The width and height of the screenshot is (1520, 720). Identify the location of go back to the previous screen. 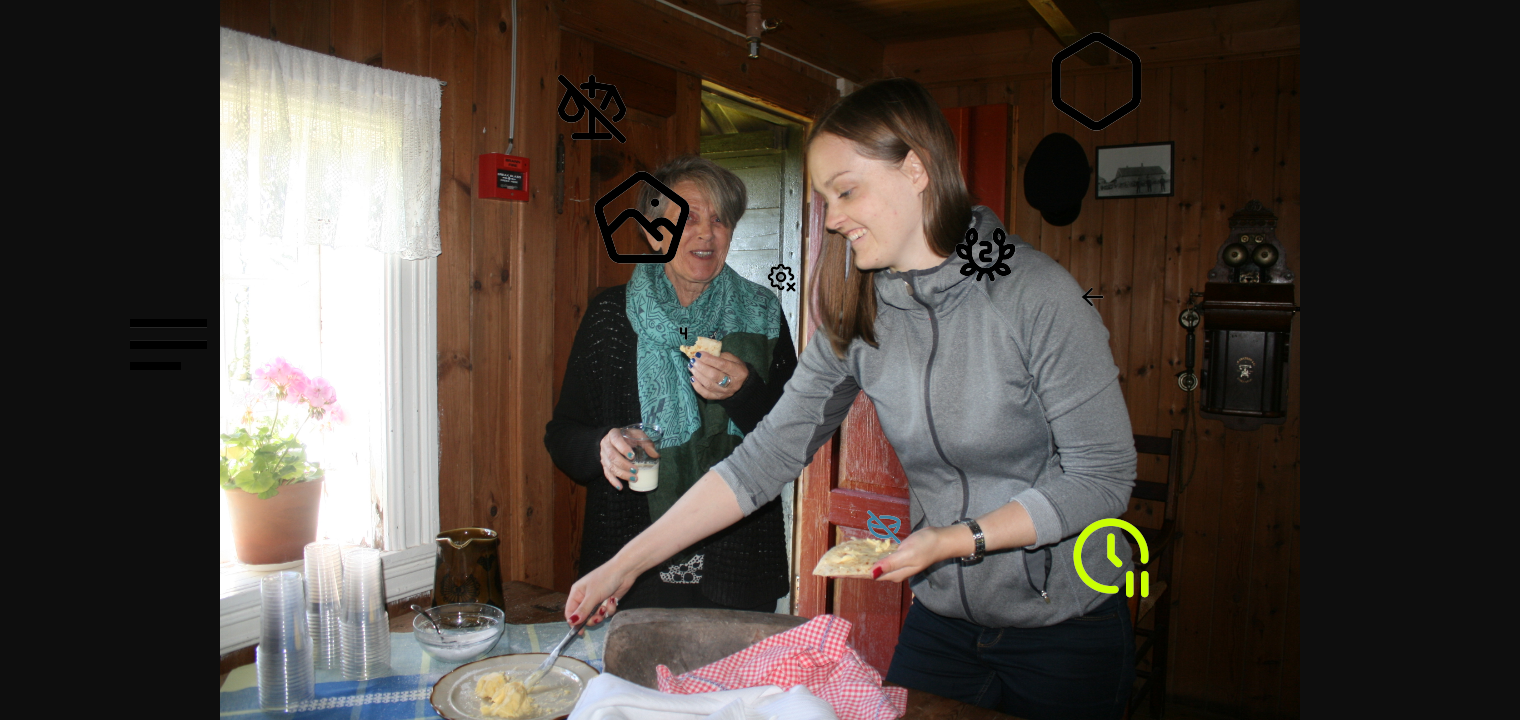
(1093, 297).